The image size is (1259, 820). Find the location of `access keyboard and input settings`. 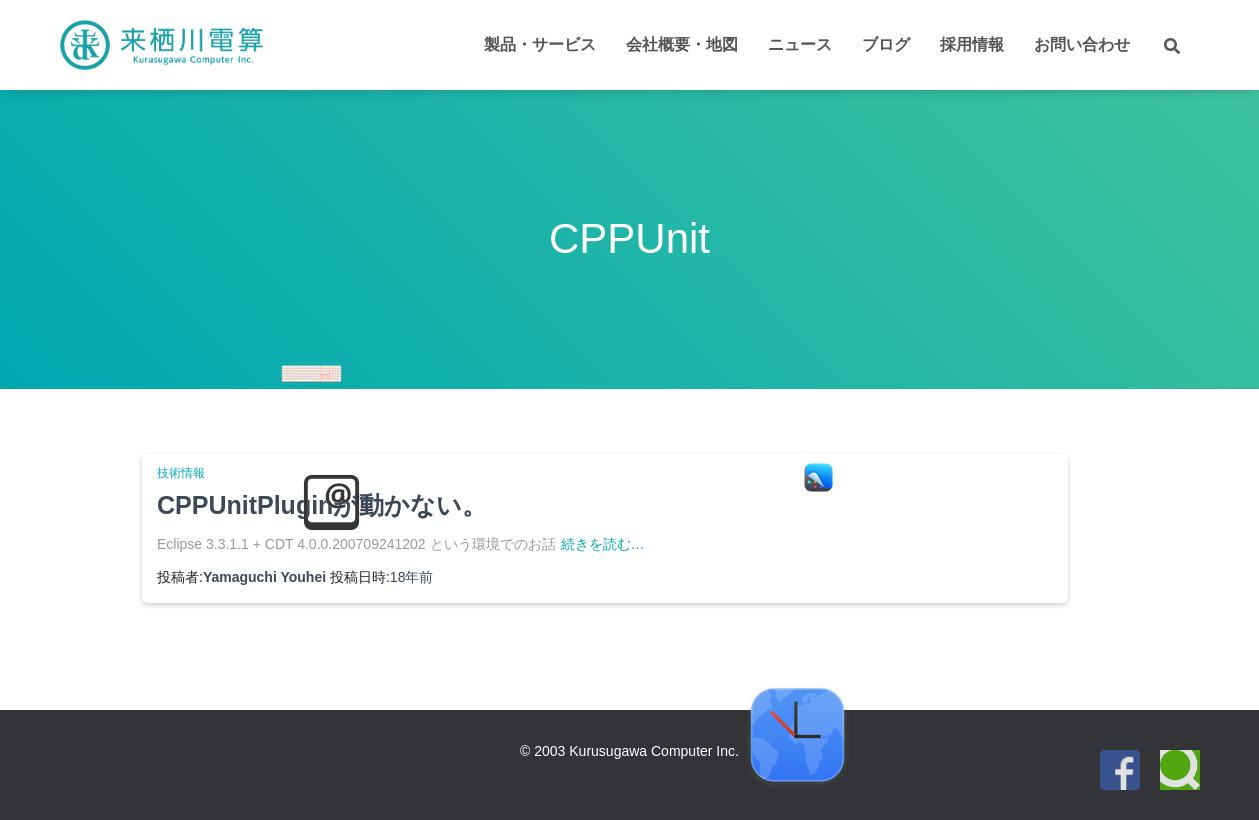

access keyboard and input settings is located at coordinates (331, 502).